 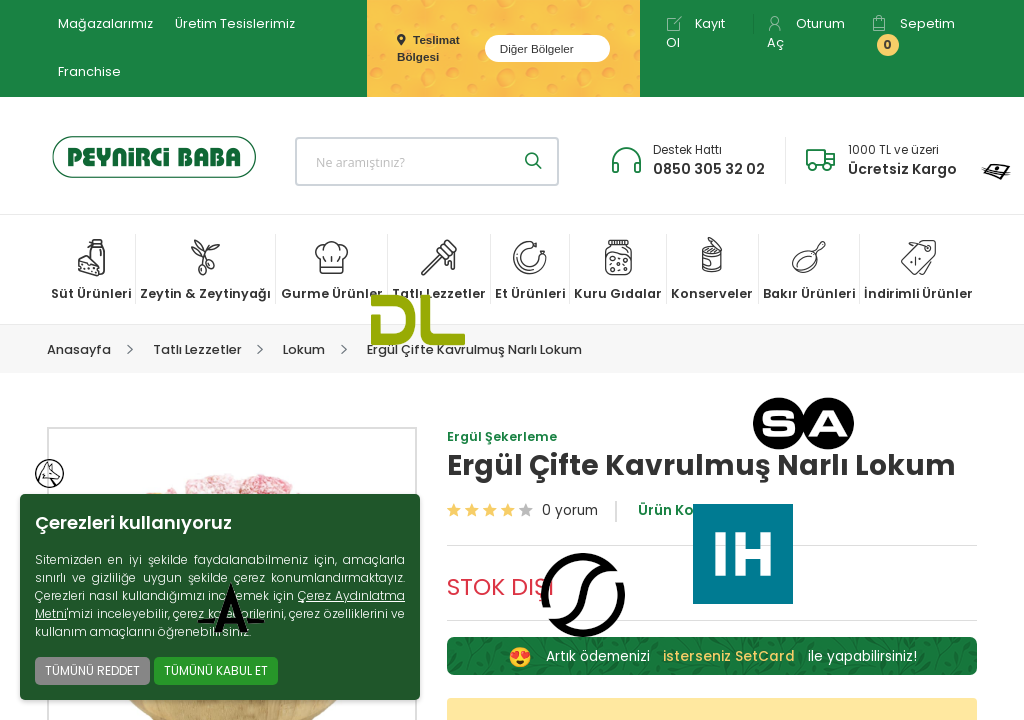 What do you see at coordinates (803, 423) in the screenshot?
I see `Sabancı Holding company logo` at bounding box center [803, 423].